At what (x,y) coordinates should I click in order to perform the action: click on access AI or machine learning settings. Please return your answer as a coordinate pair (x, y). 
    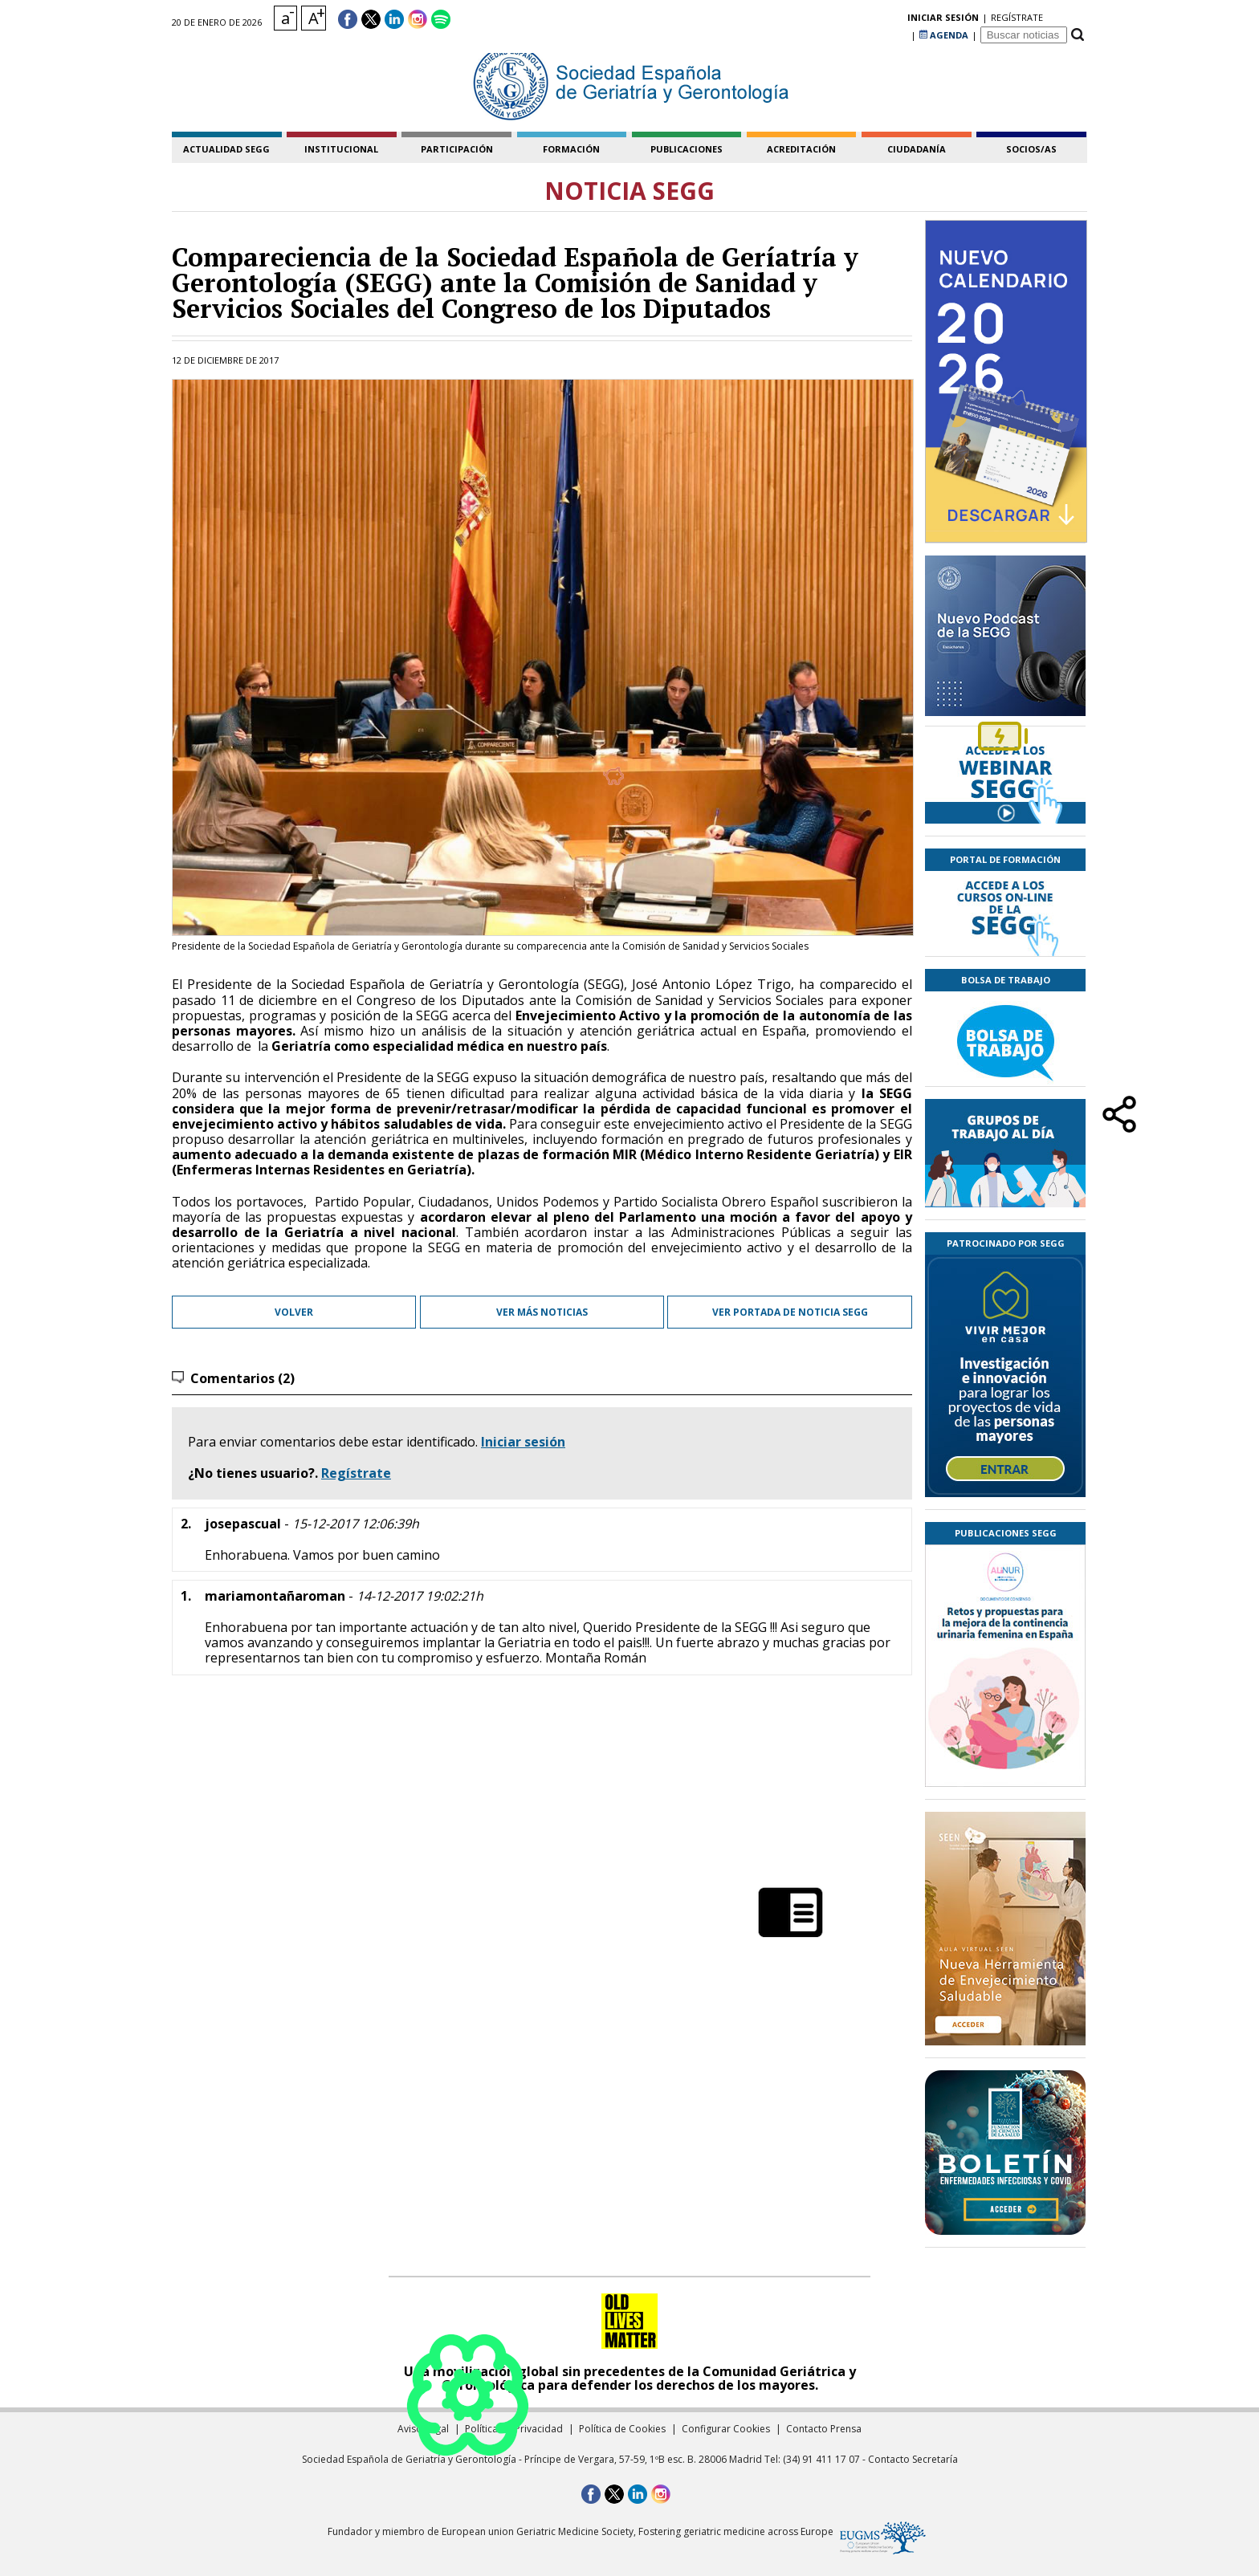
    Looking at the image, I should click on (467, 2395).